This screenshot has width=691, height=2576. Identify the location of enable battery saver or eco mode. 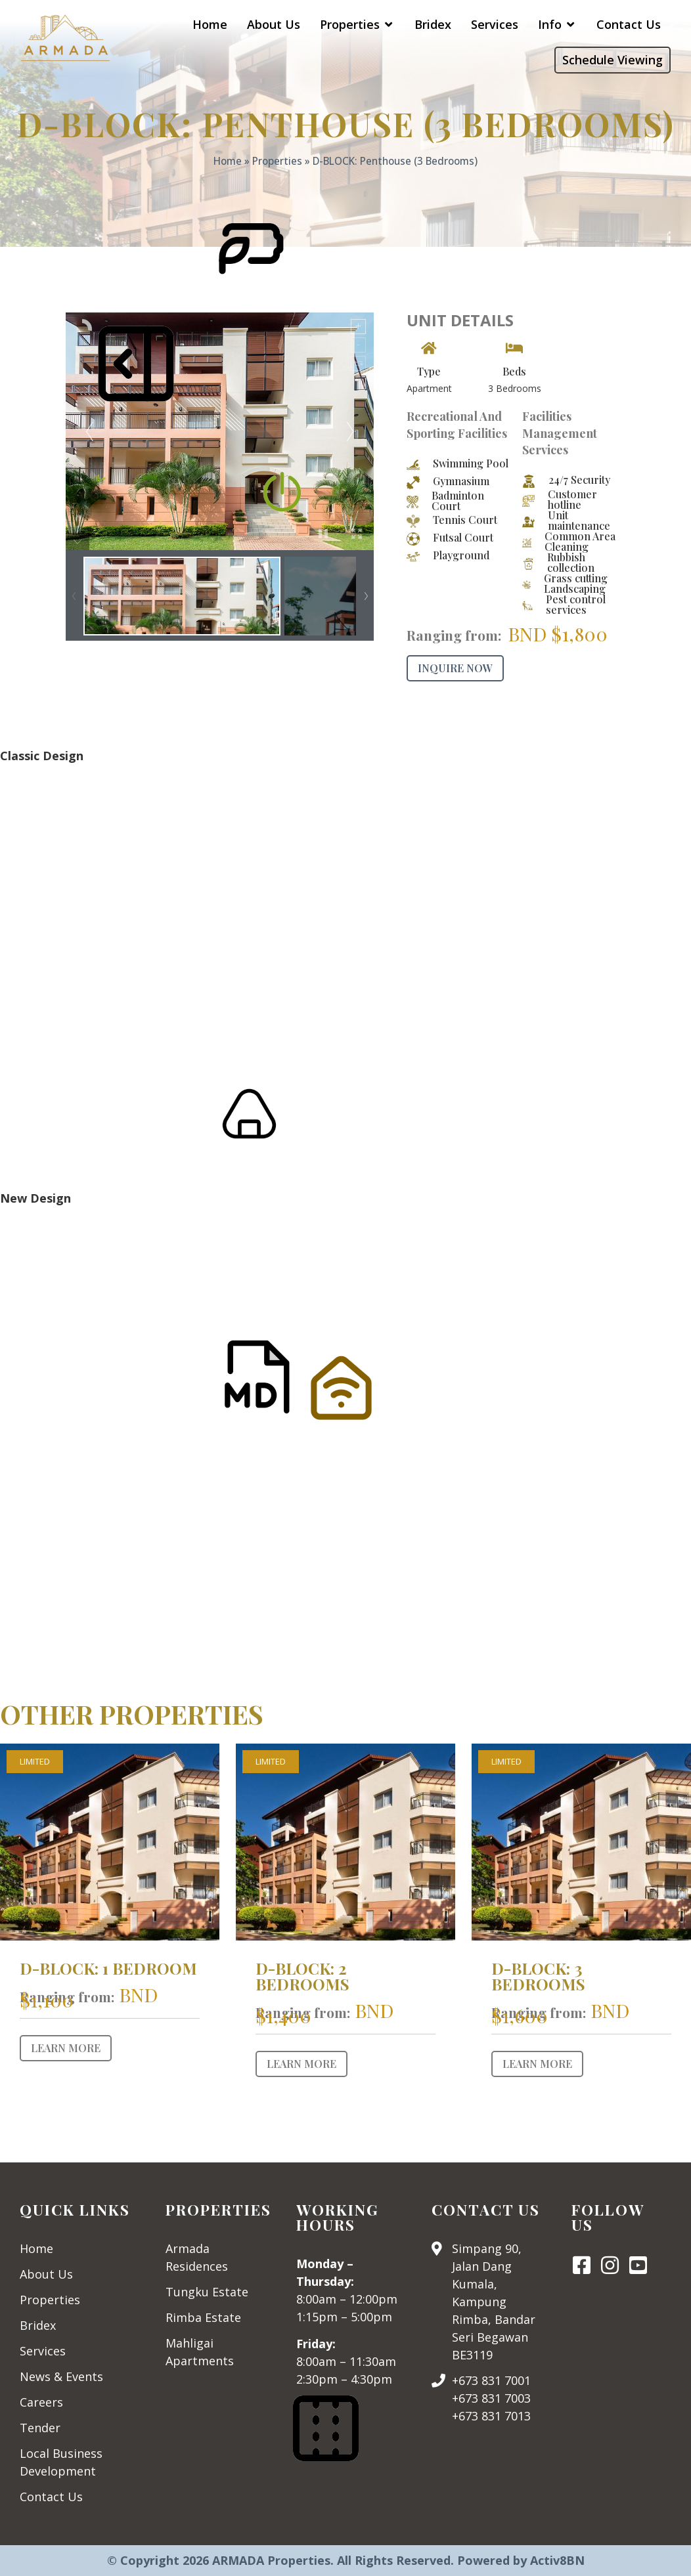
(253, 244).